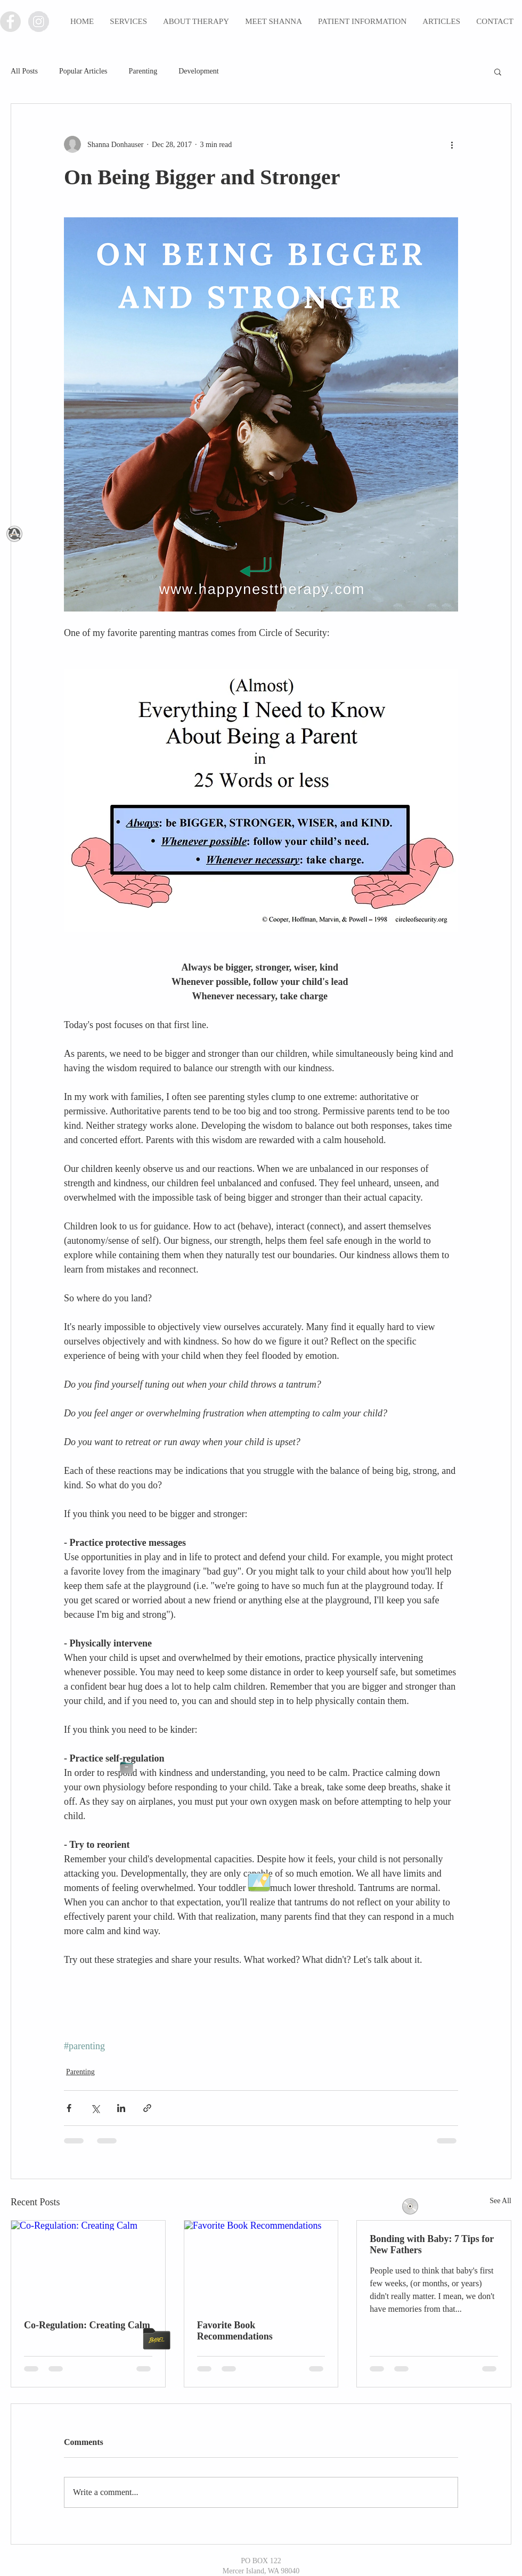  Describe the element at coordinates (410, 2206) in the screenshot. I see `indicates a CD-R or recordable disc drive` at that location.